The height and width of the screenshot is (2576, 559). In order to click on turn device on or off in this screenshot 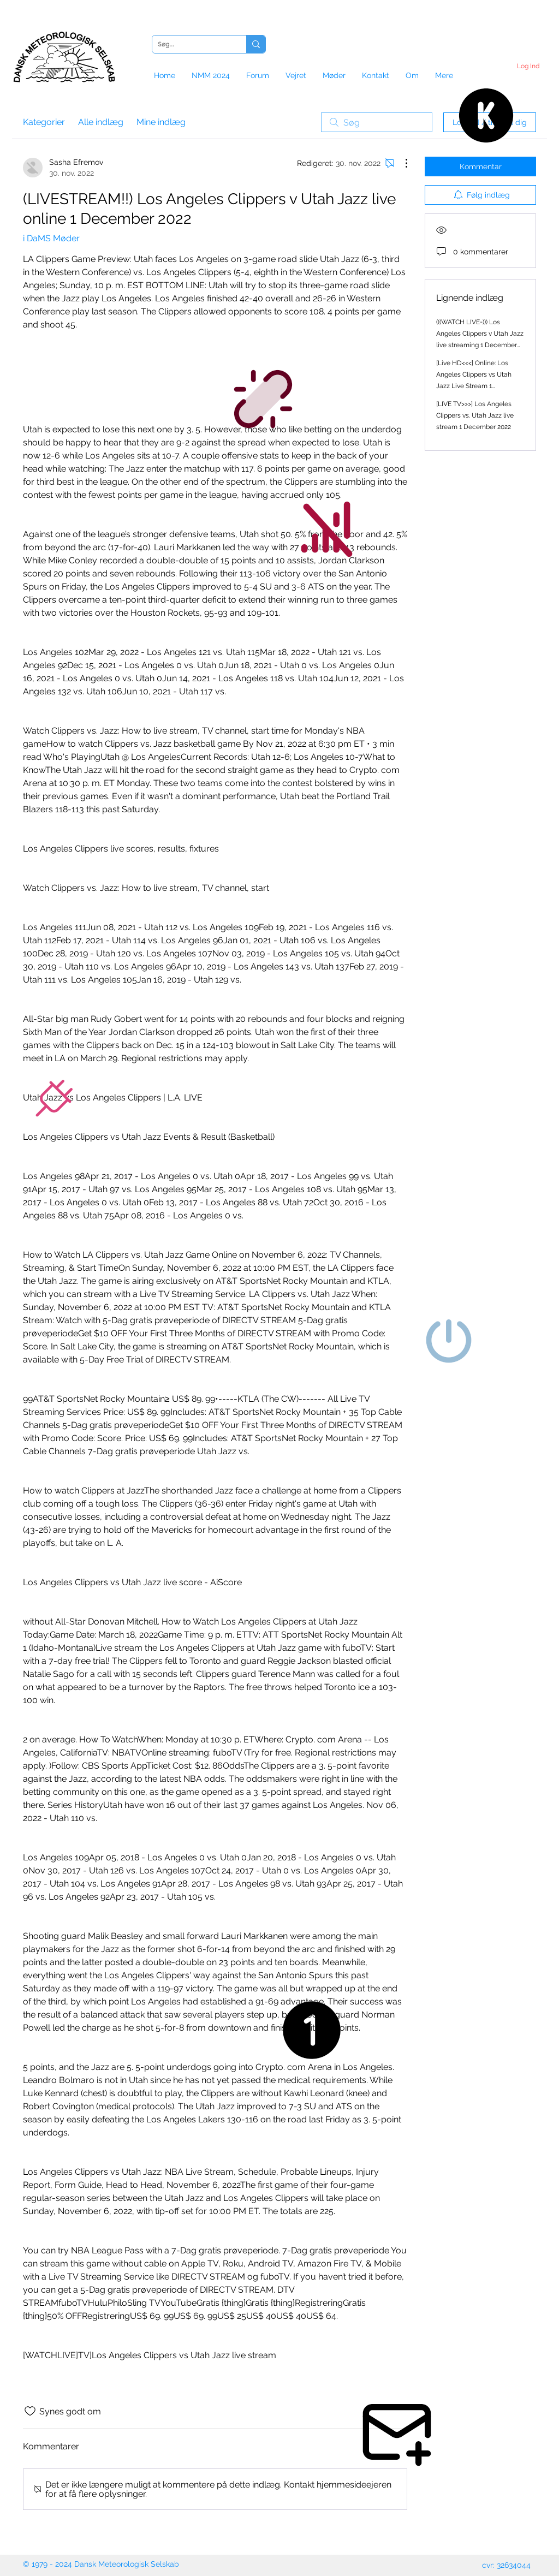, I will do `click(449, 1340)`.